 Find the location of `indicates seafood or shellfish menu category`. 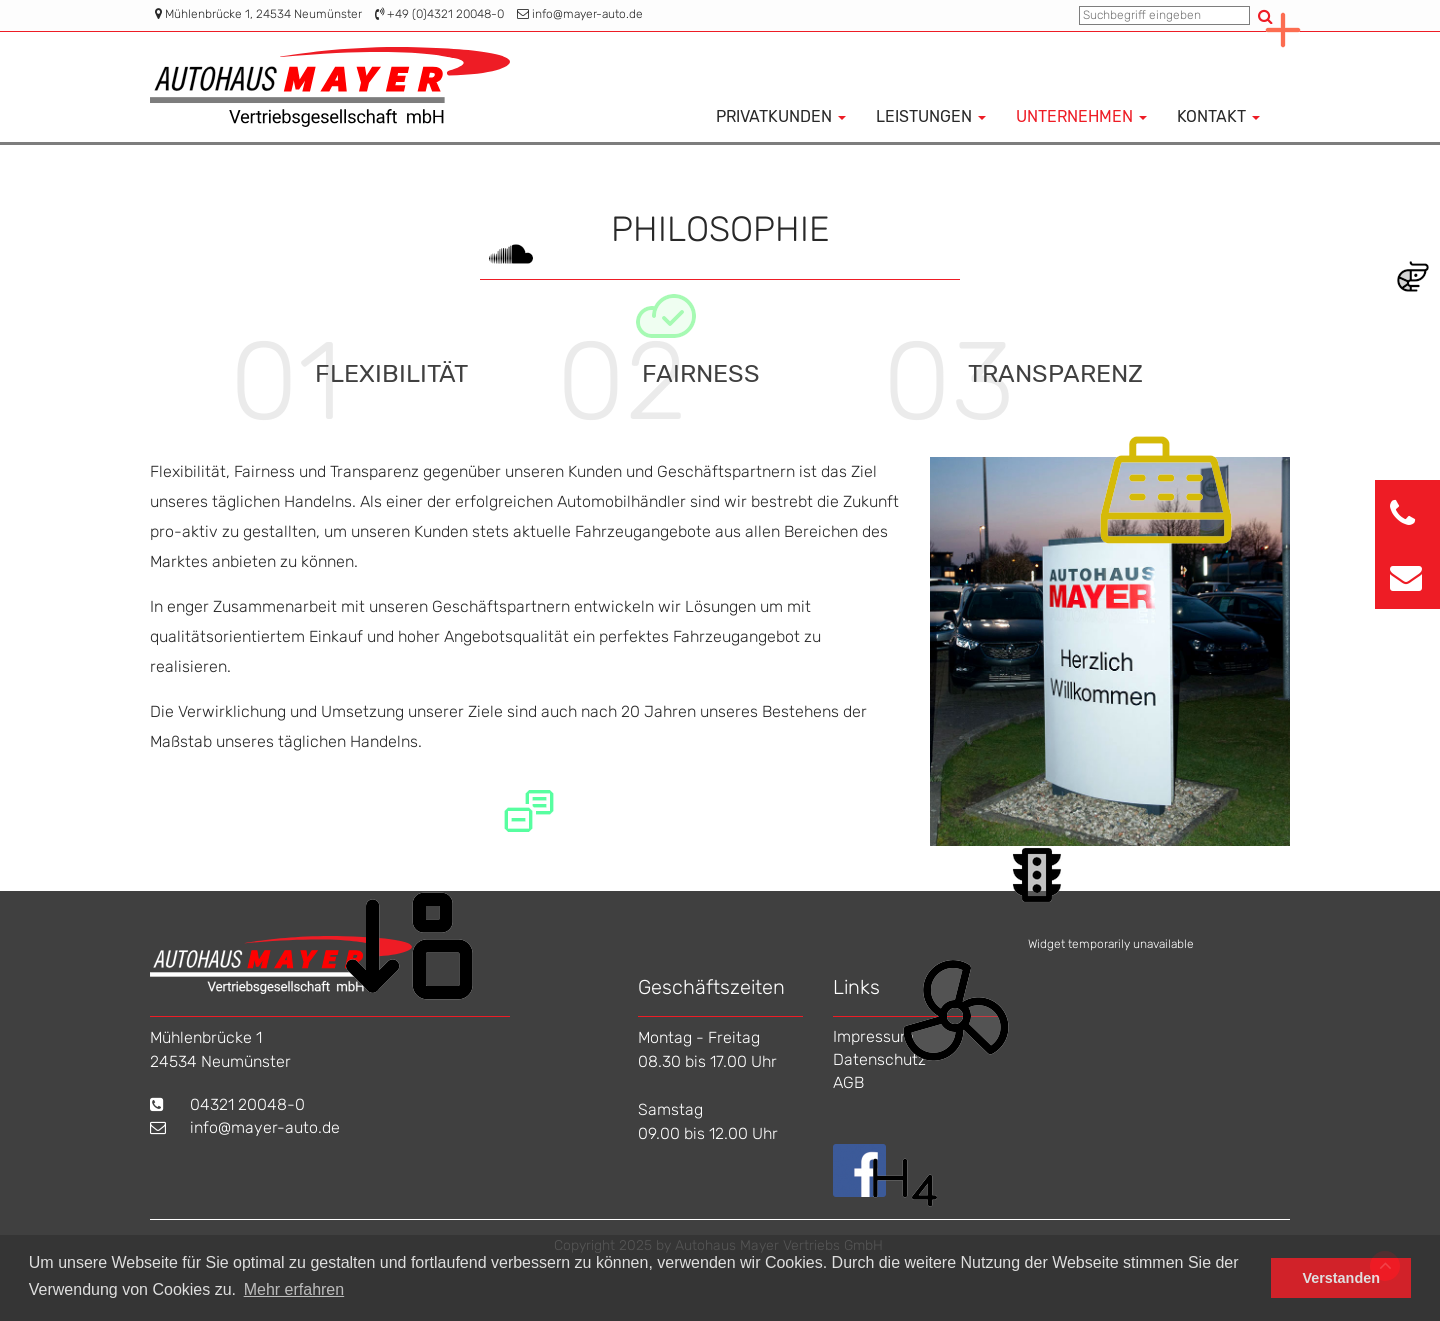

indicates seafood or shellfish menu category is located at coordinates (1413, 277).